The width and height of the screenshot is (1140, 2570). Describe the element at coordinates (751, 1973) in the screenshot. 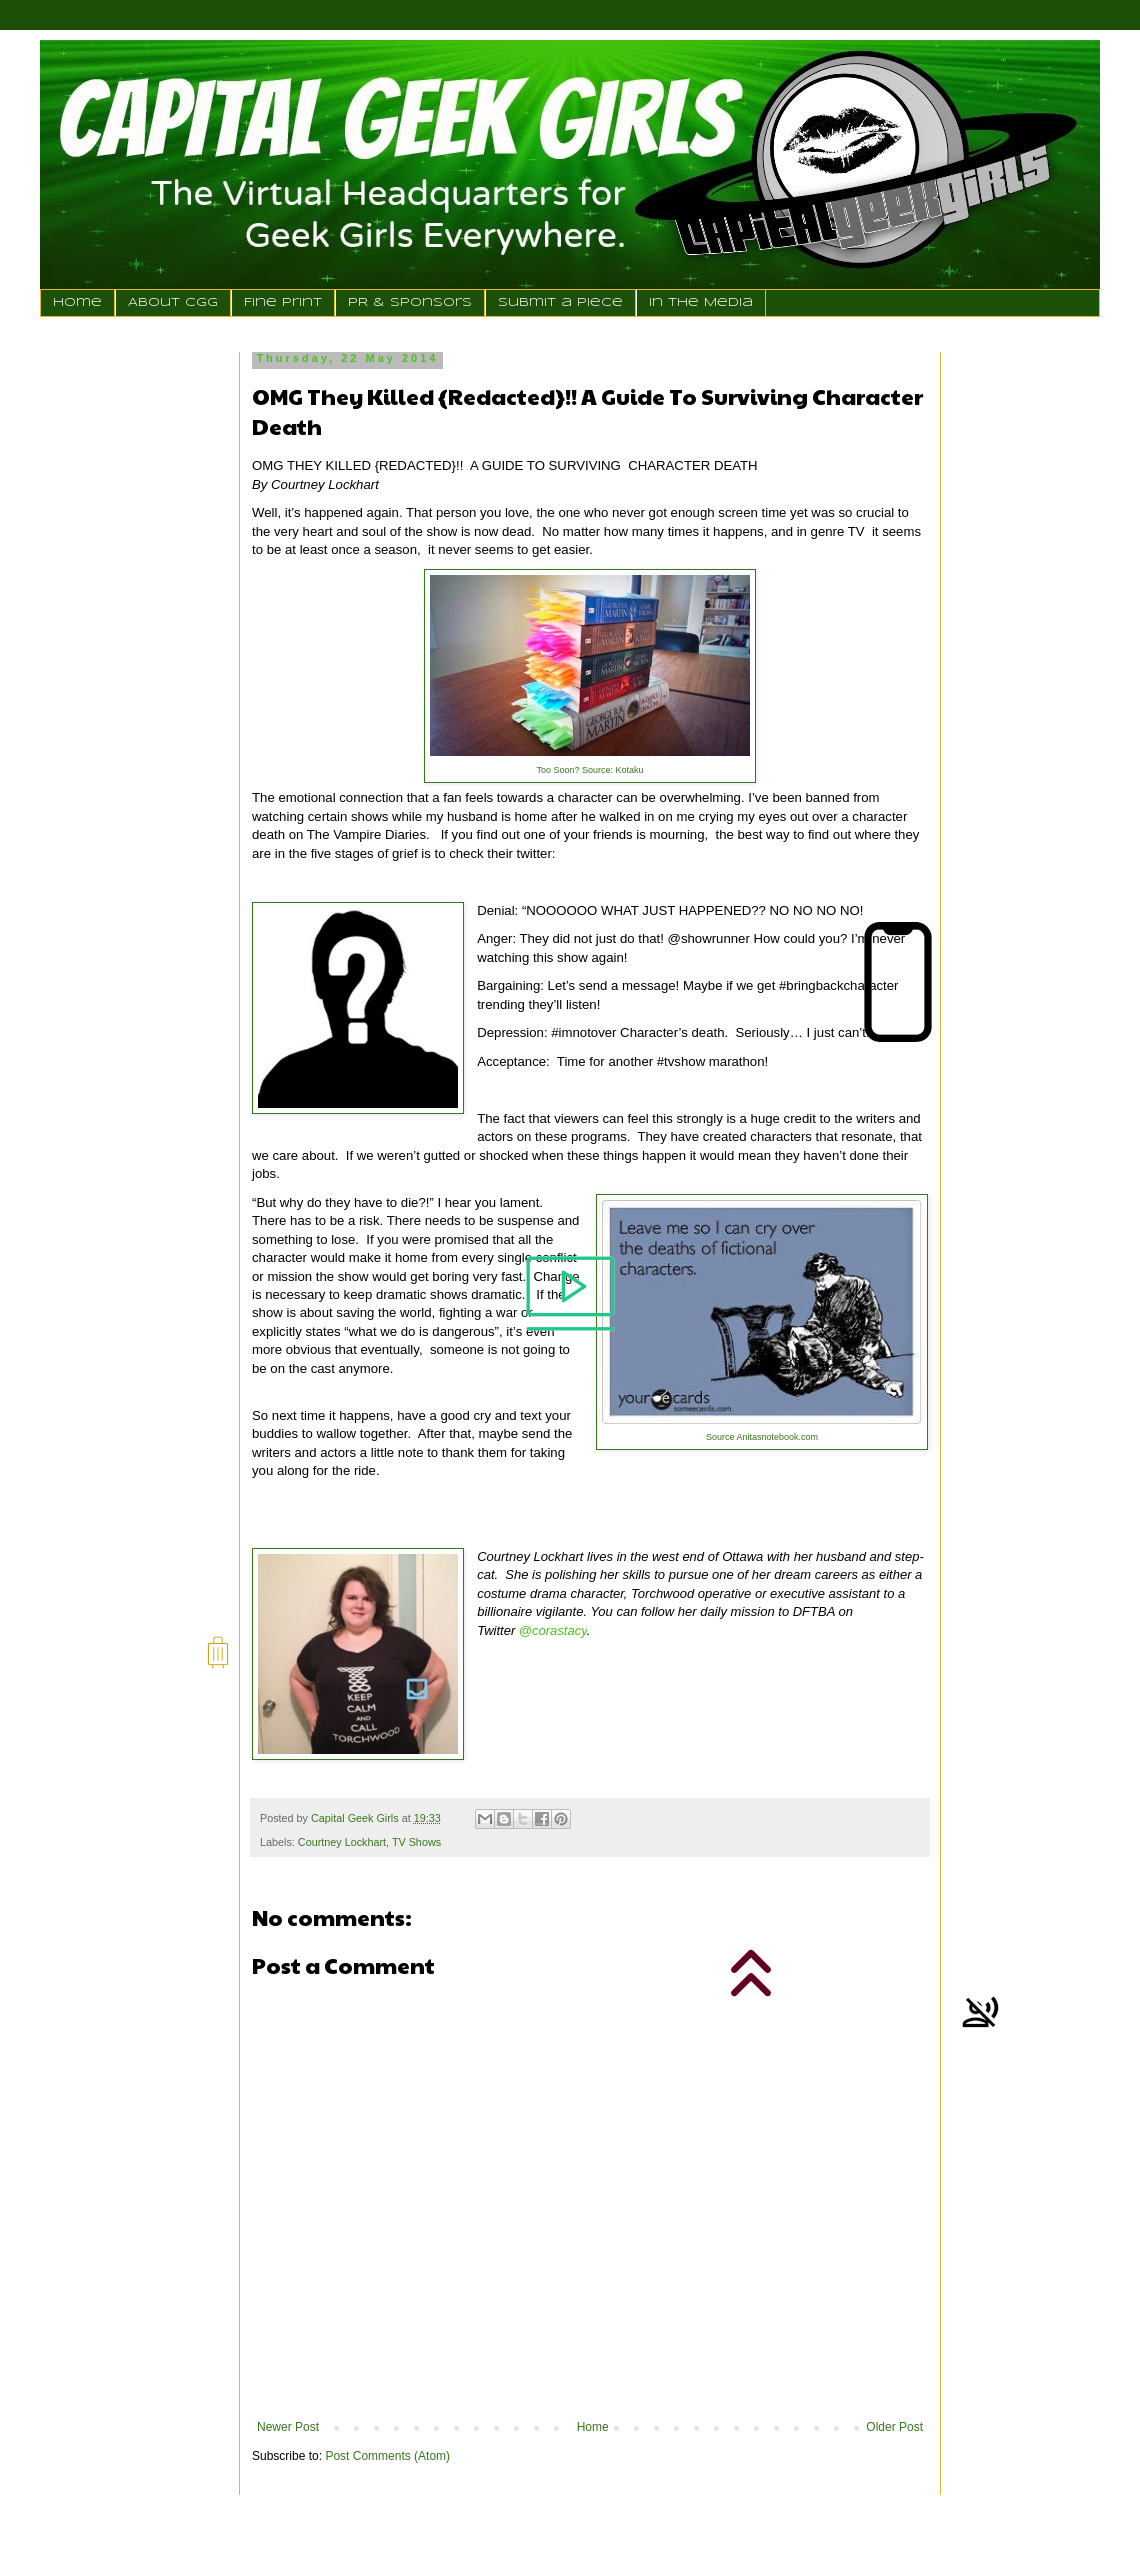

I see `scroll to top of page` at that location.